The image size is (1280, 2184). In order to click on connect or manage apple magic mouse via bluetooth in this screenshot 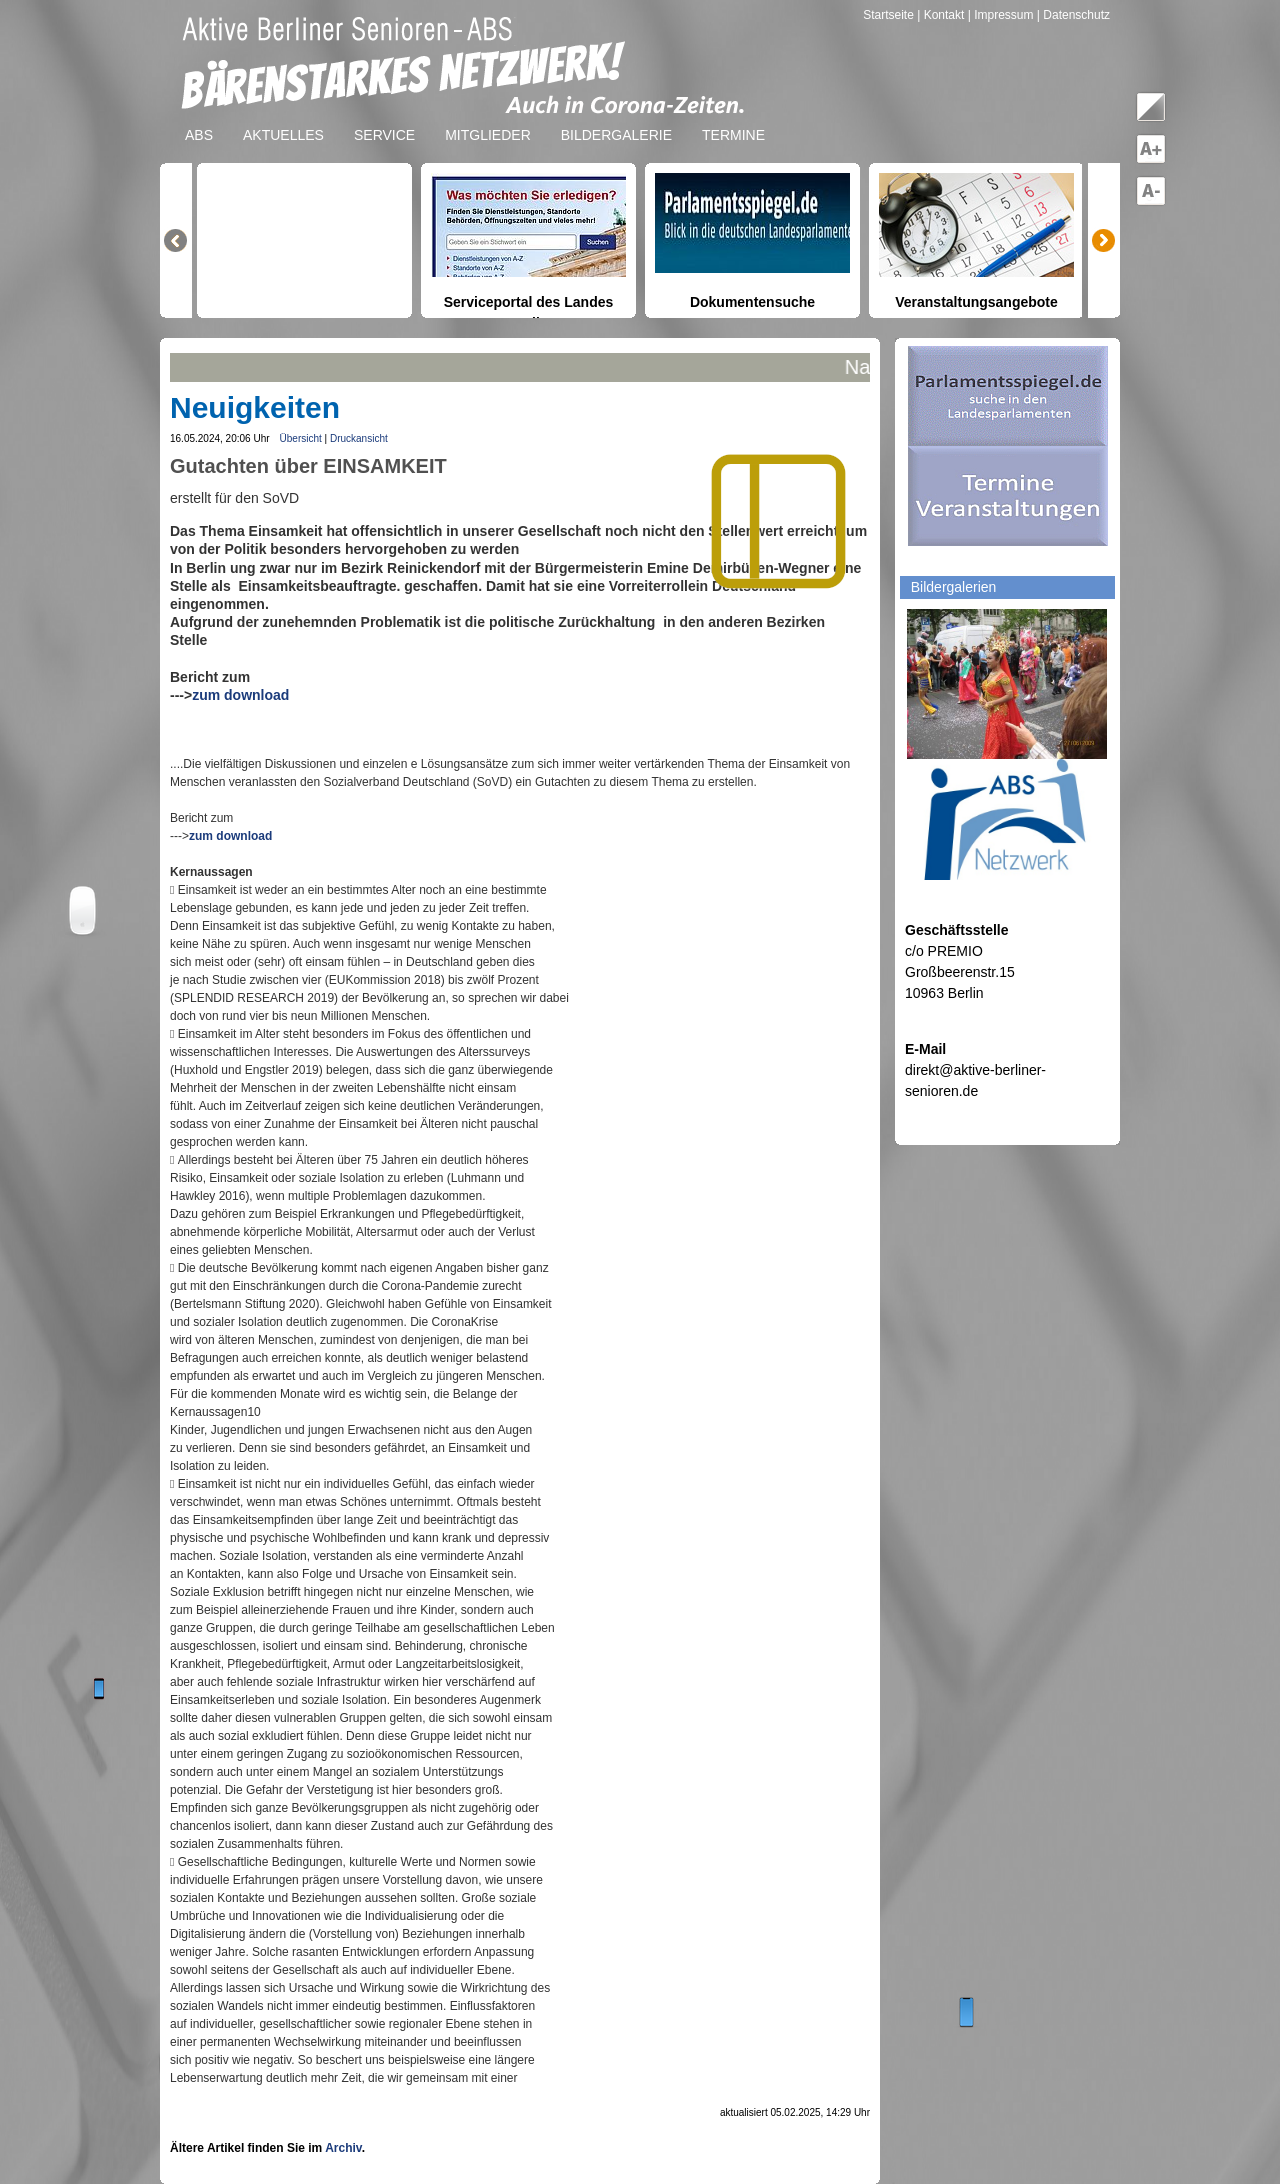, I will do `click(82, 912)`.